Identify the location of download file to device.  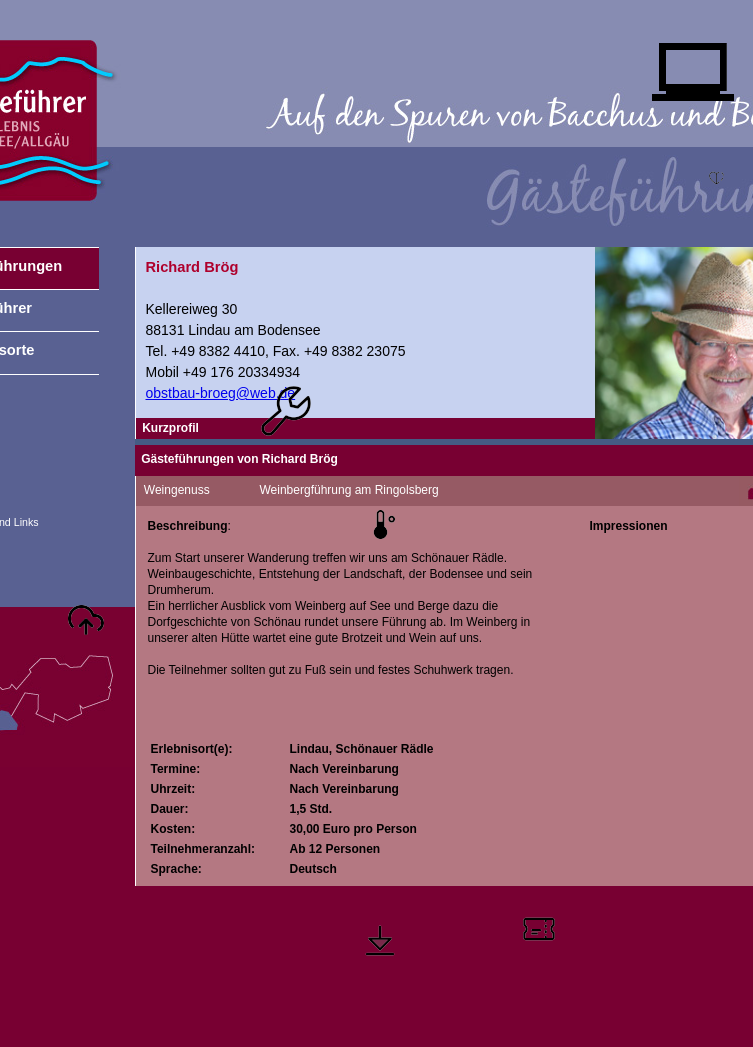
(380, 941).